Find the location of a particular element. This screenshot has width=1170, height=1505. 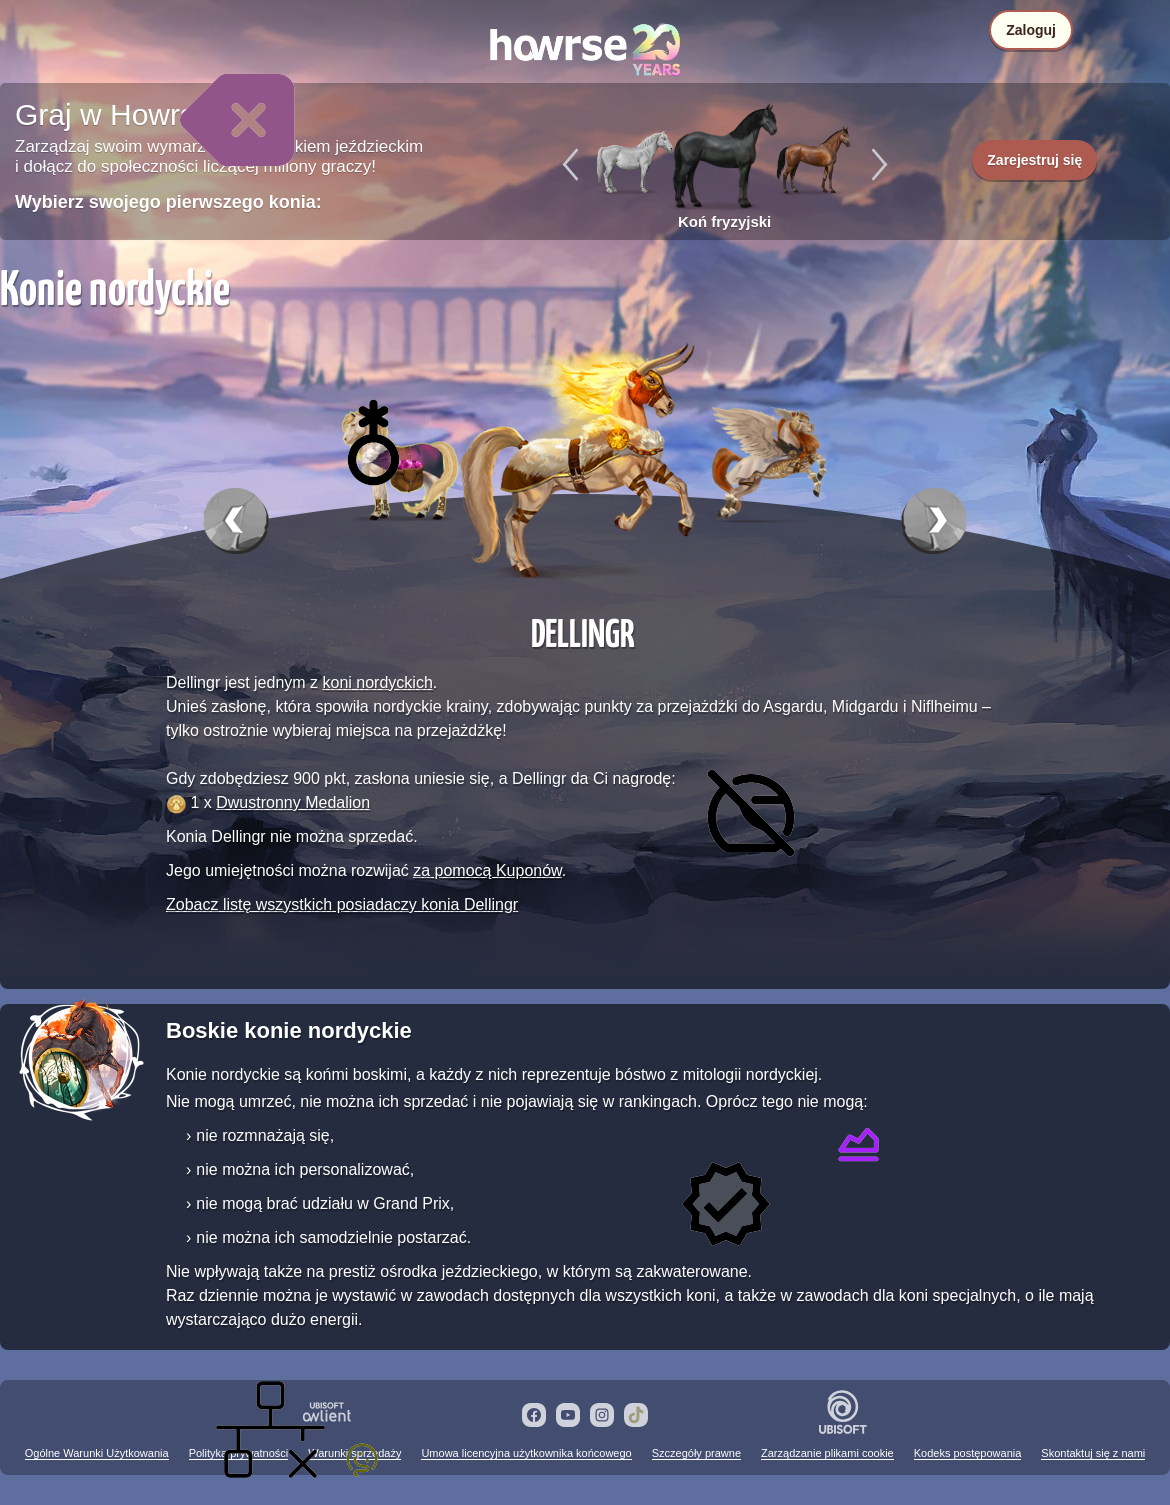

indicates a verified account or profile is located at coordinates (726, 1204).